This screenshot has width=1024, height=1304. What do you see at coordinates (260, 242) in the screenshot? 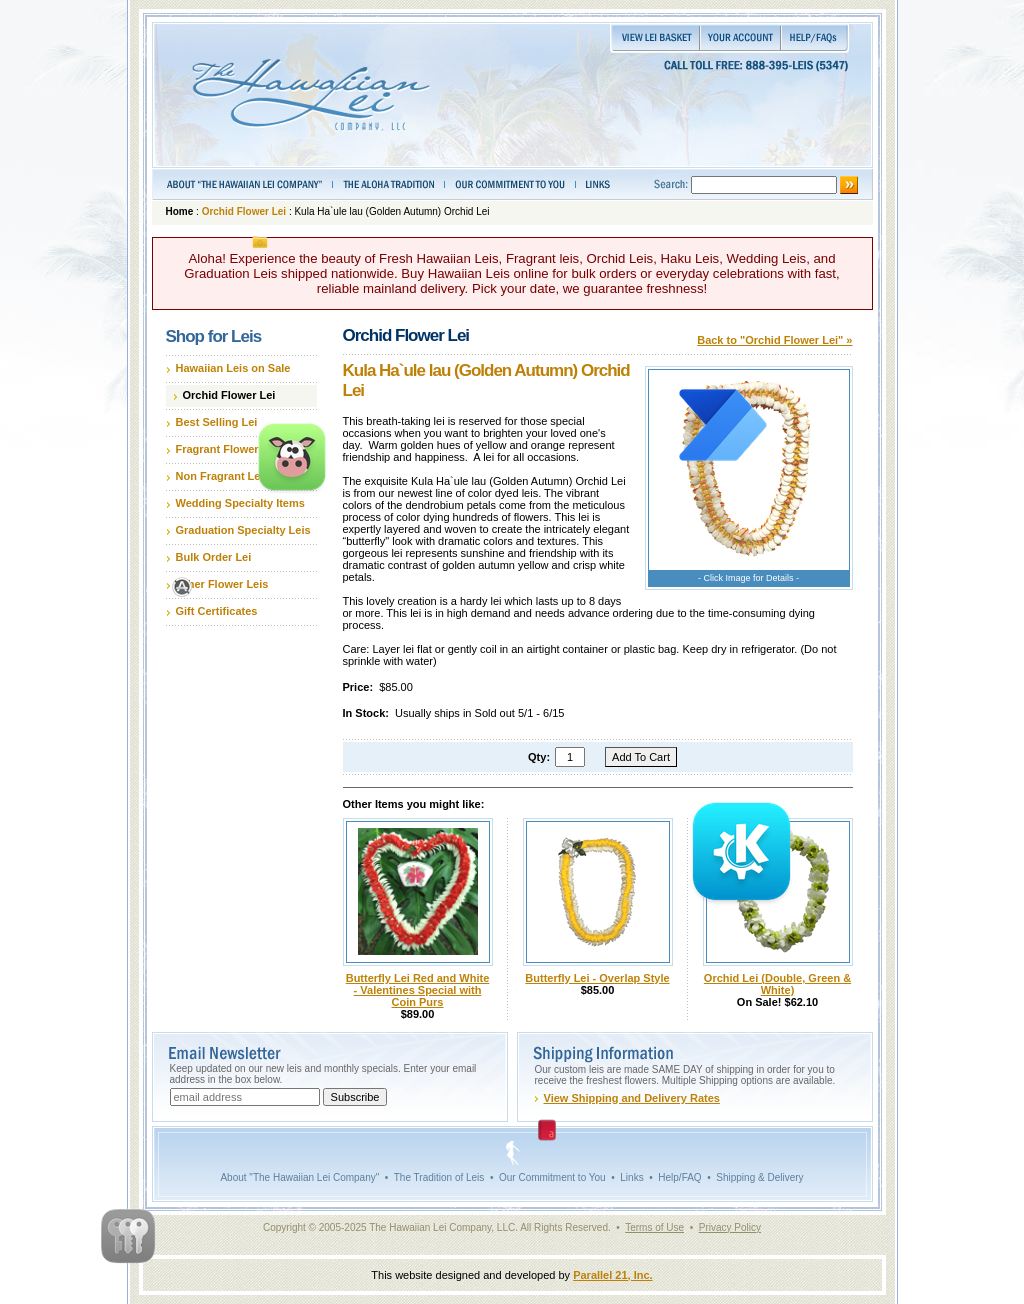
I see `access temporary files folder` at bounding box center [260, 242].